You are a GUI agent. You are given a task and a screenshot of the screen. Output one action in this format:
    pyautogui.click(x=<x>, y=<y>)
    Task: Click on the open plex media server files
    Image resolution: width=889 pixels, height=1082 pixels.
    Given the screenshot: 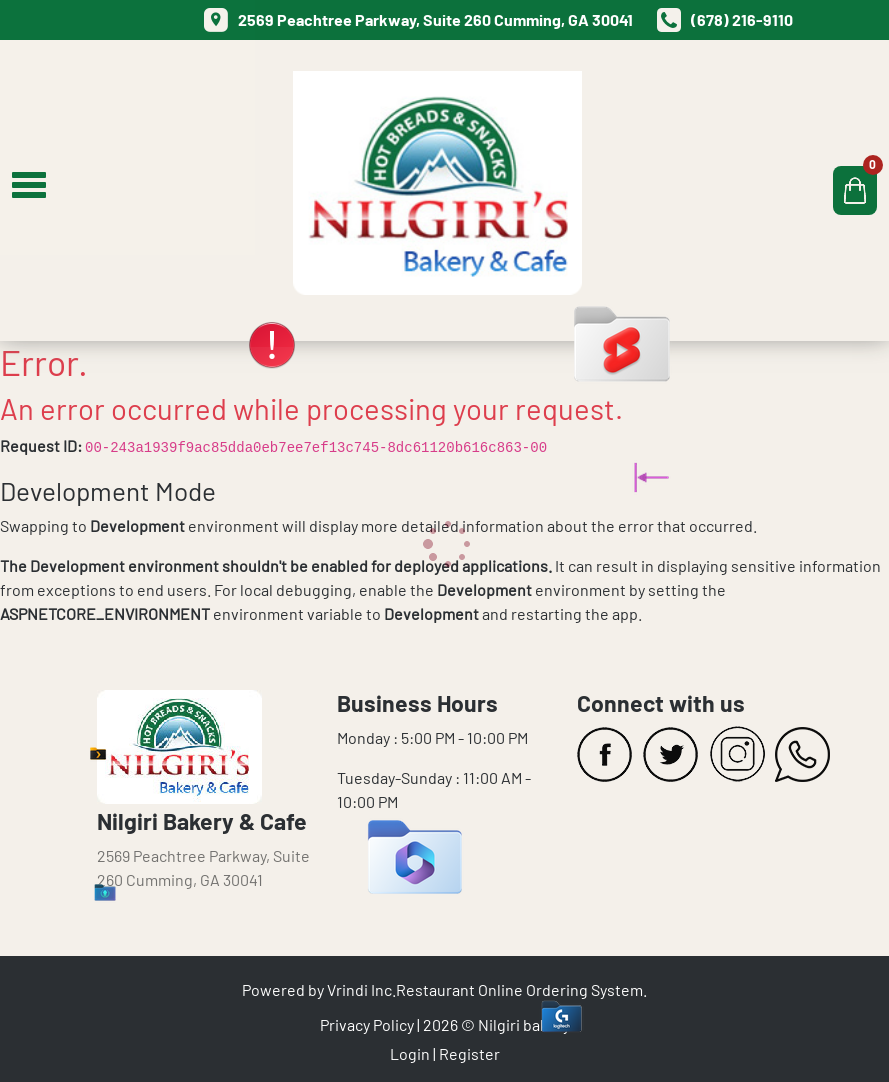 What is the action you would take?
    pyautogui.click(x=98, y=754)
    